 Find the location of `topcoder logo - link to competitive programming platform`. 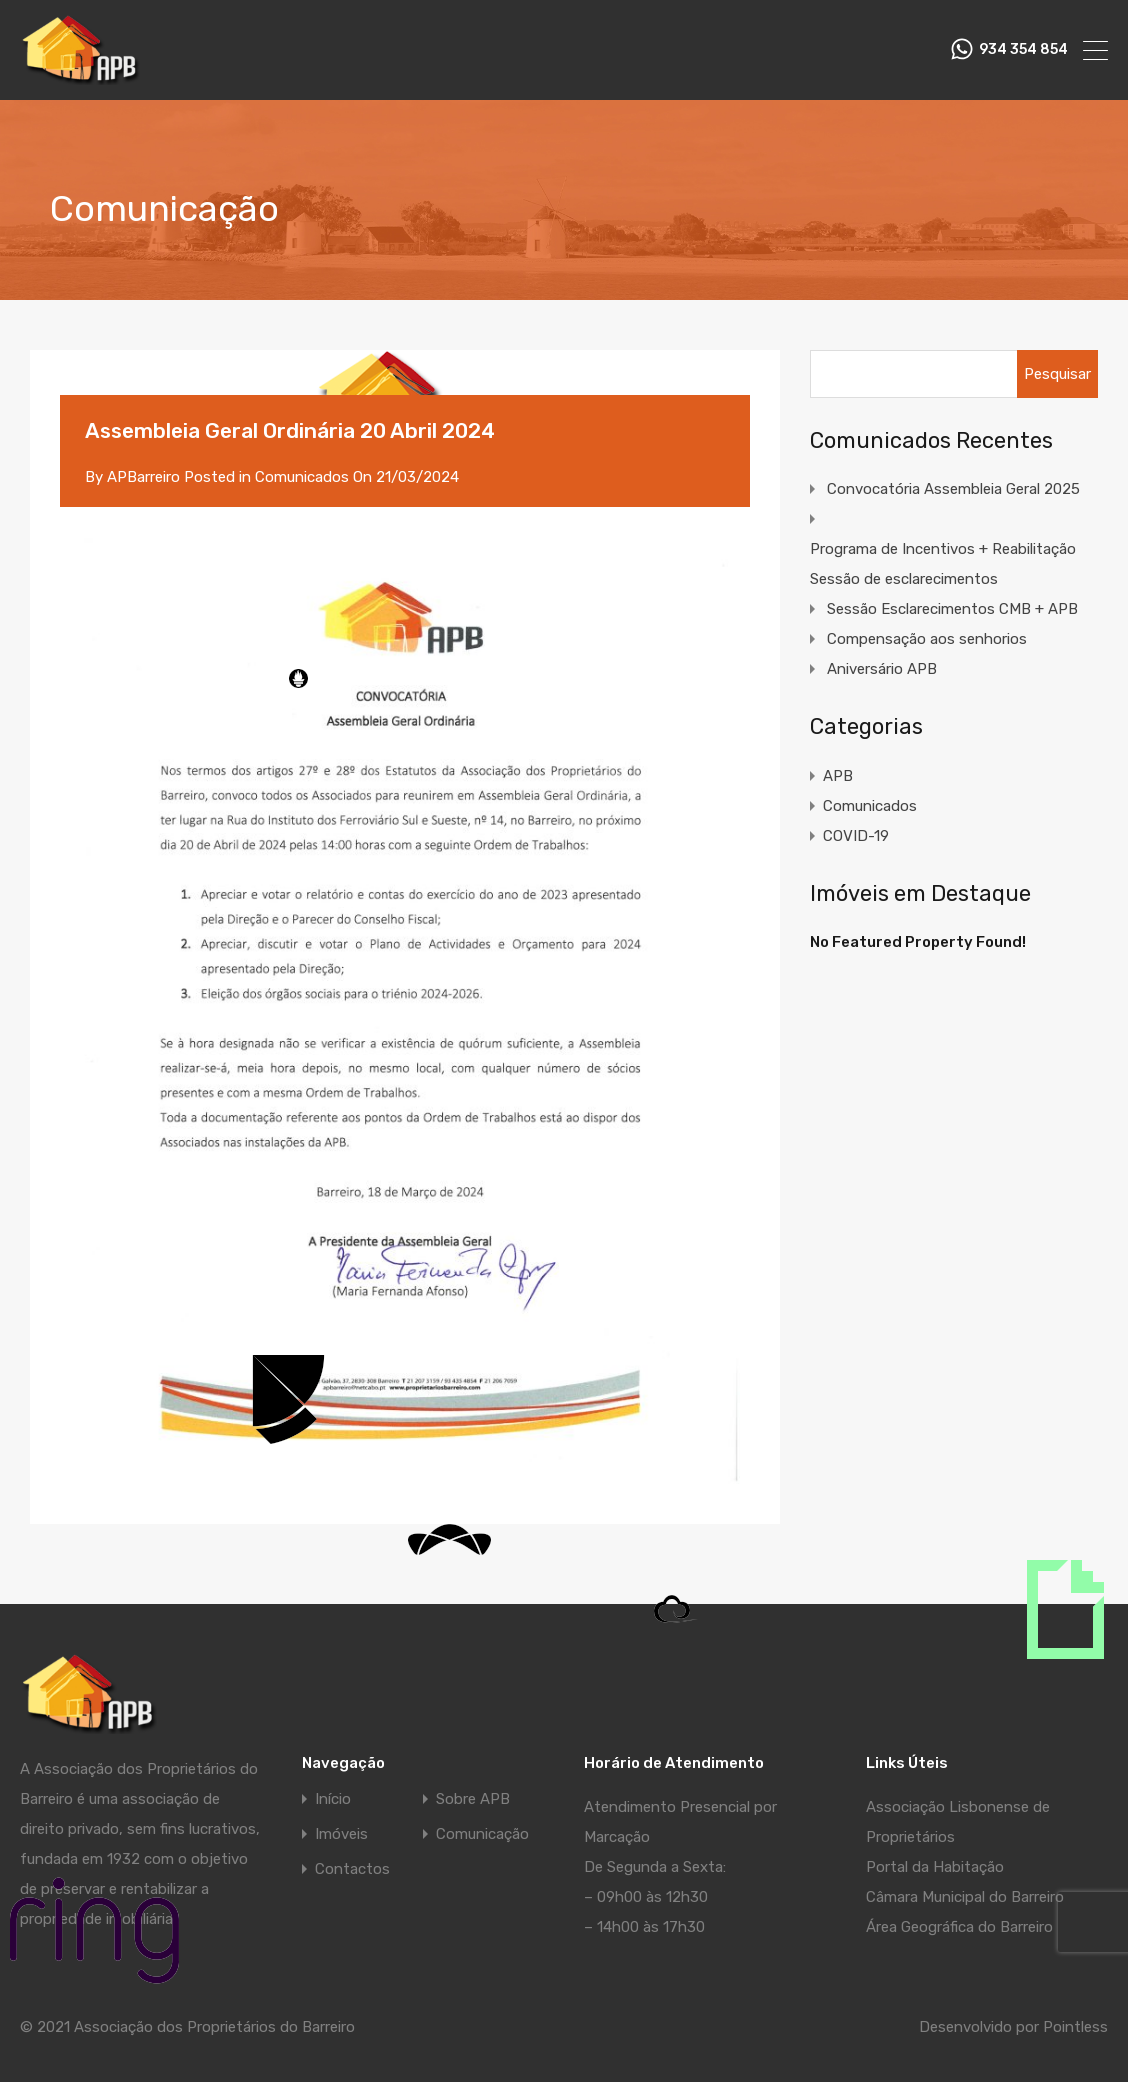

topcoder logo - link to competitive programming platform is located at coordinates (449, 1539).